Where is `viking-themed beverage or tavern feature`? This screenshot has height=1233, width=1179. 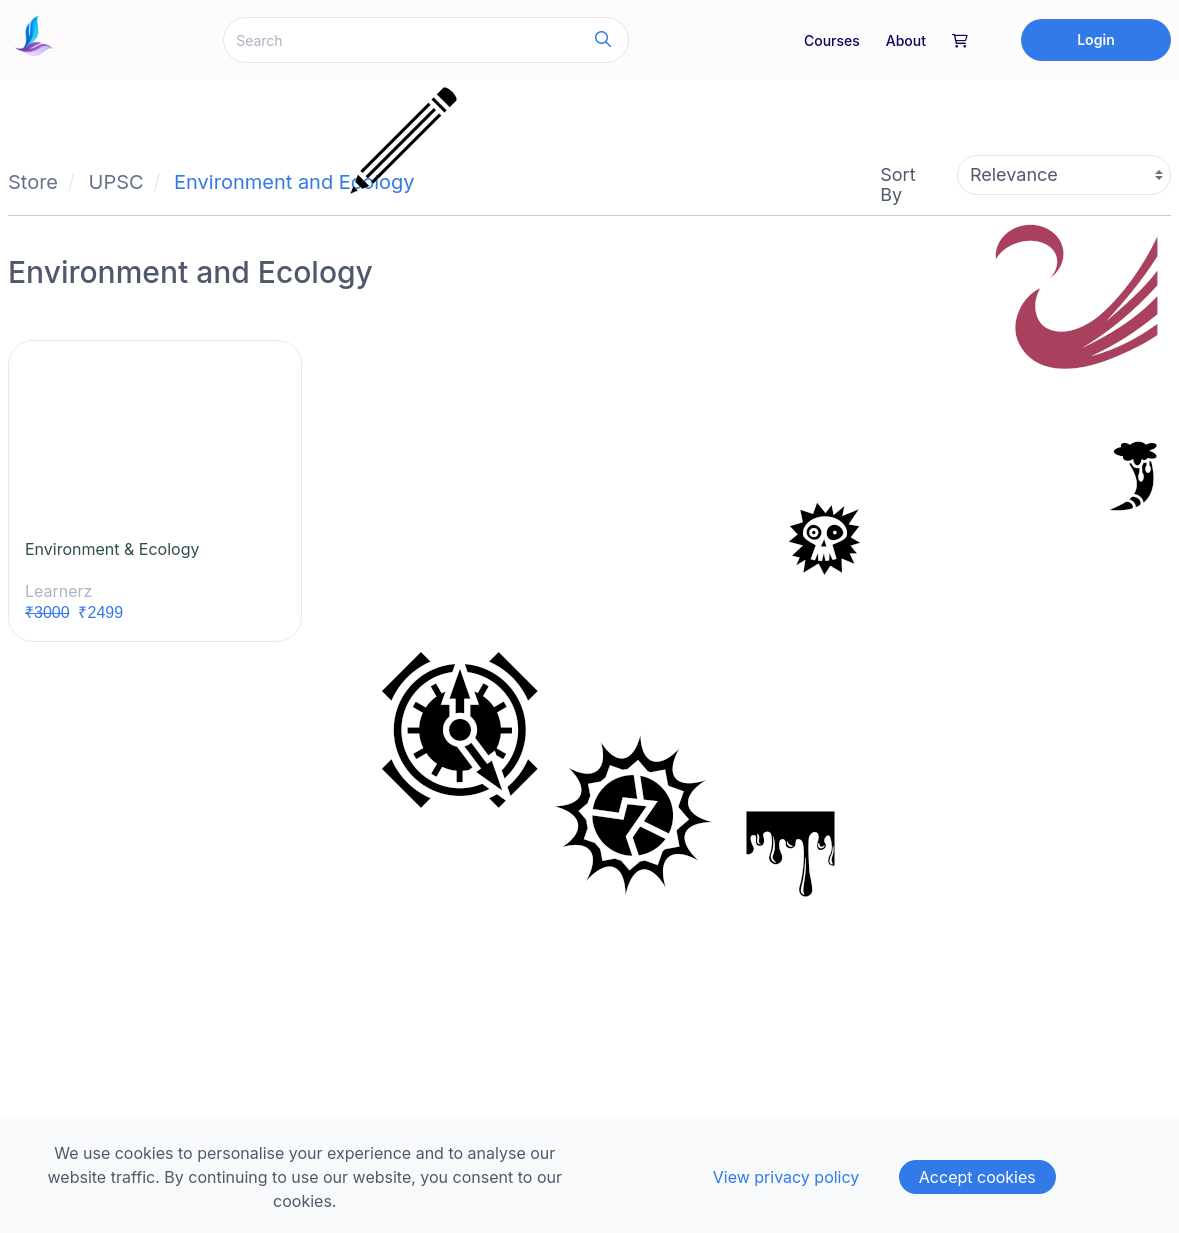 viking-themed beverage or tavern feature is located at coordinates (1134, 475).